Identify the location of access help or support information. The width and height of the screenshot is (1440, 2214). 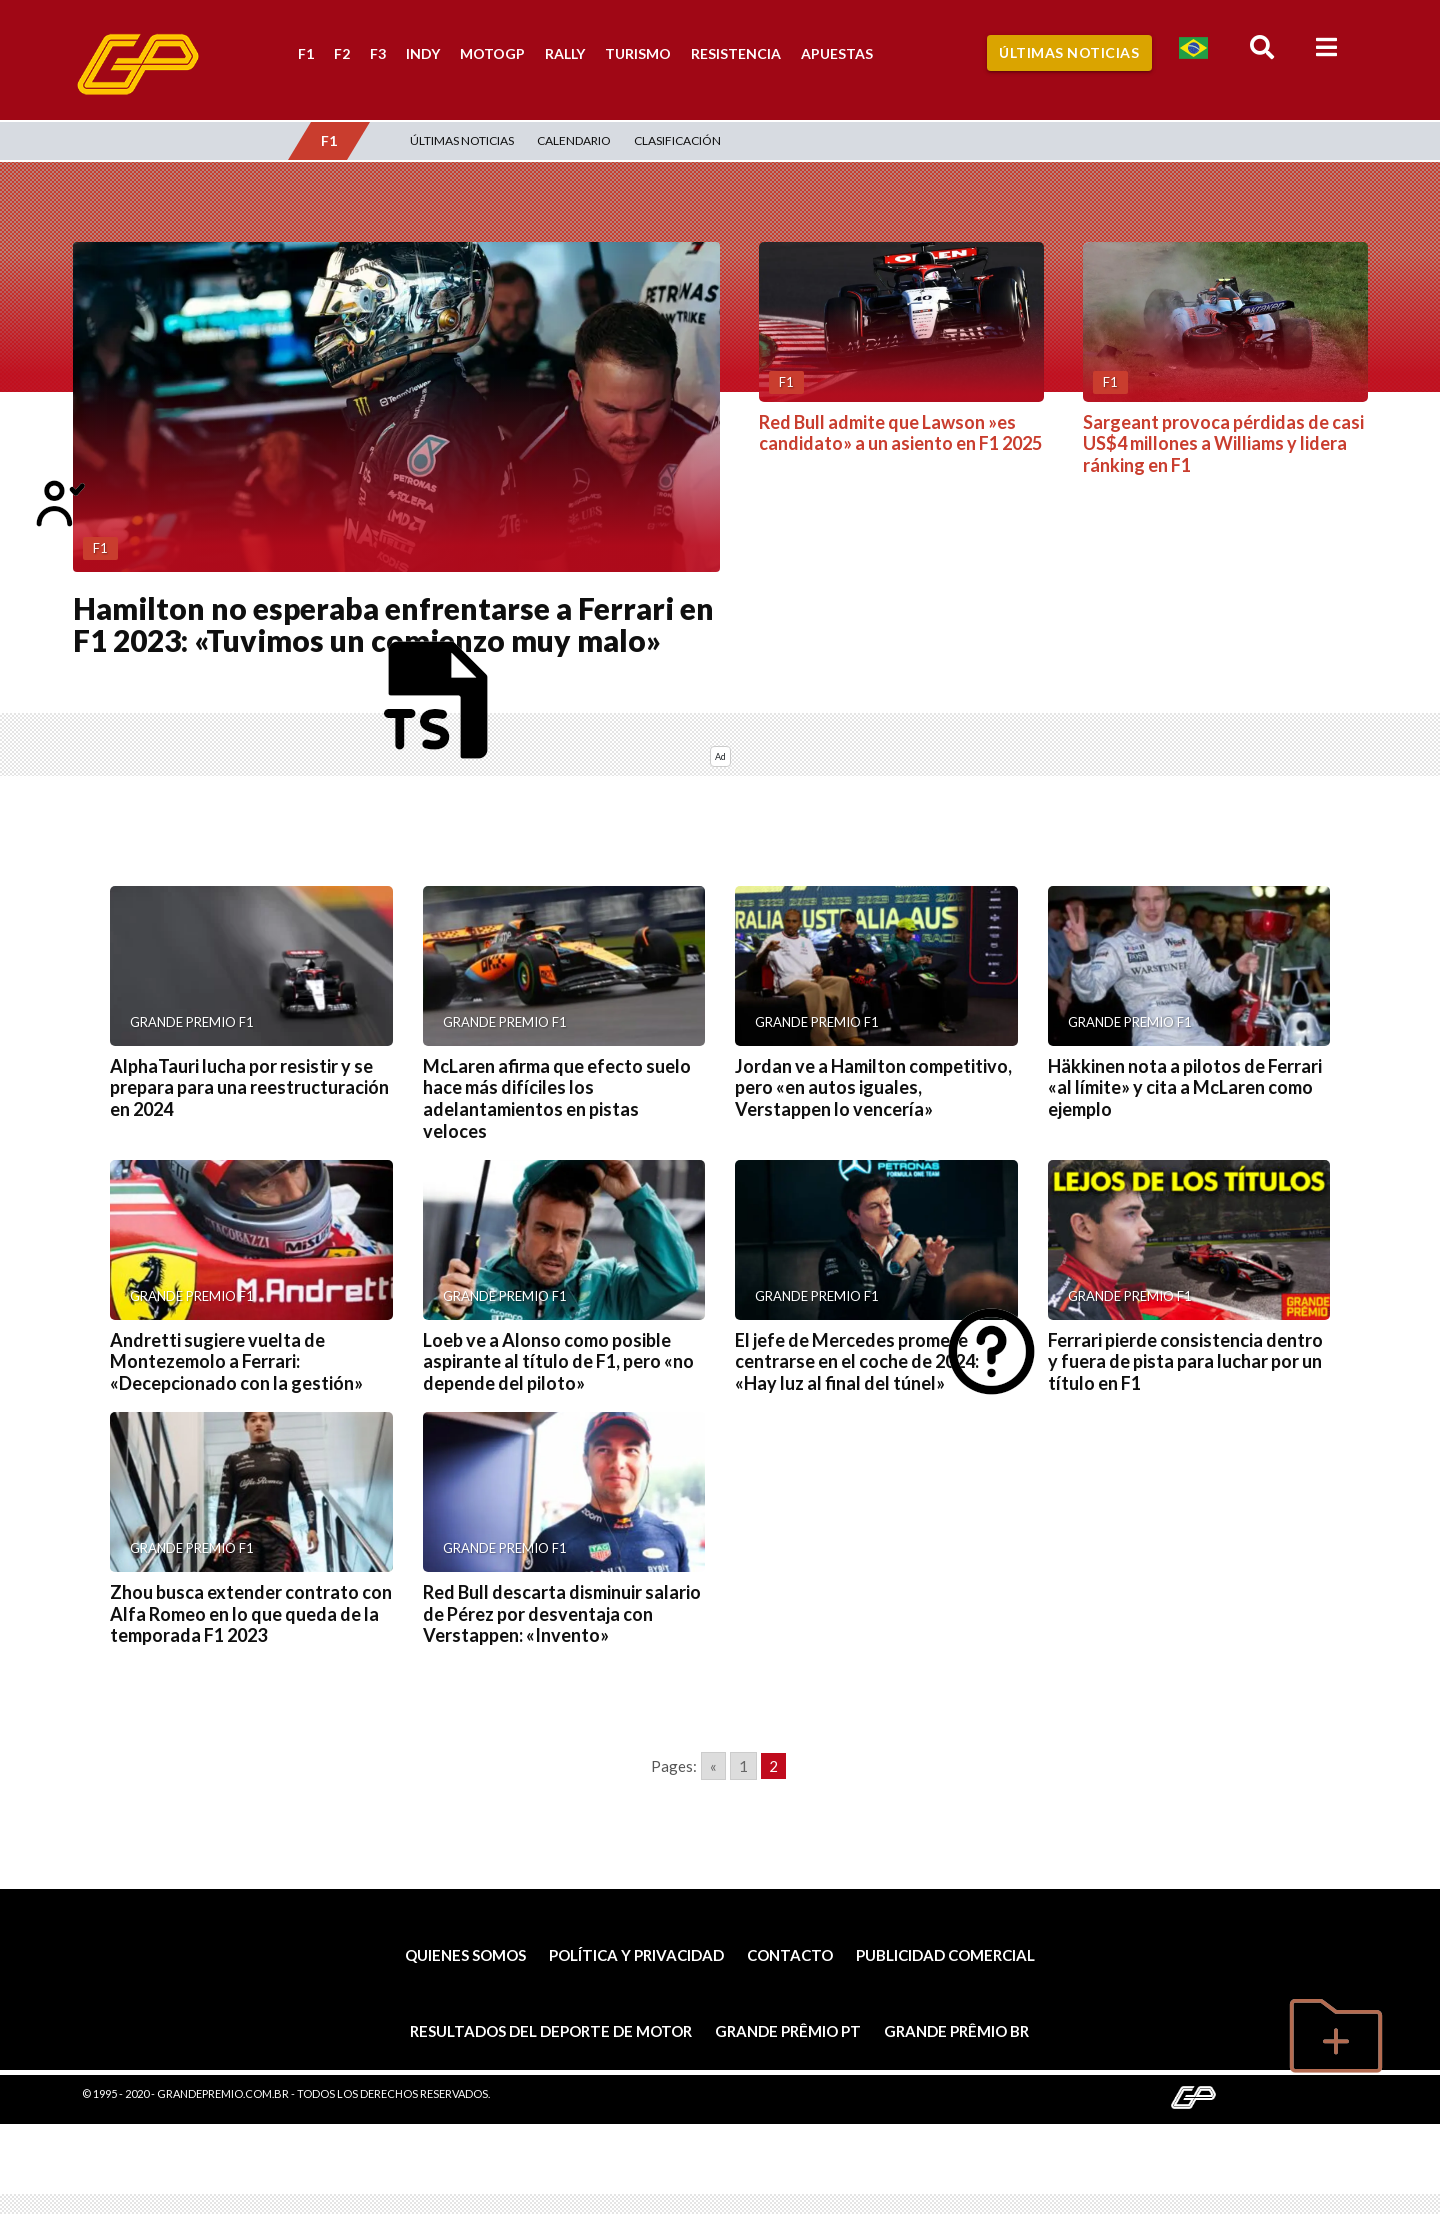
(991, 1351).